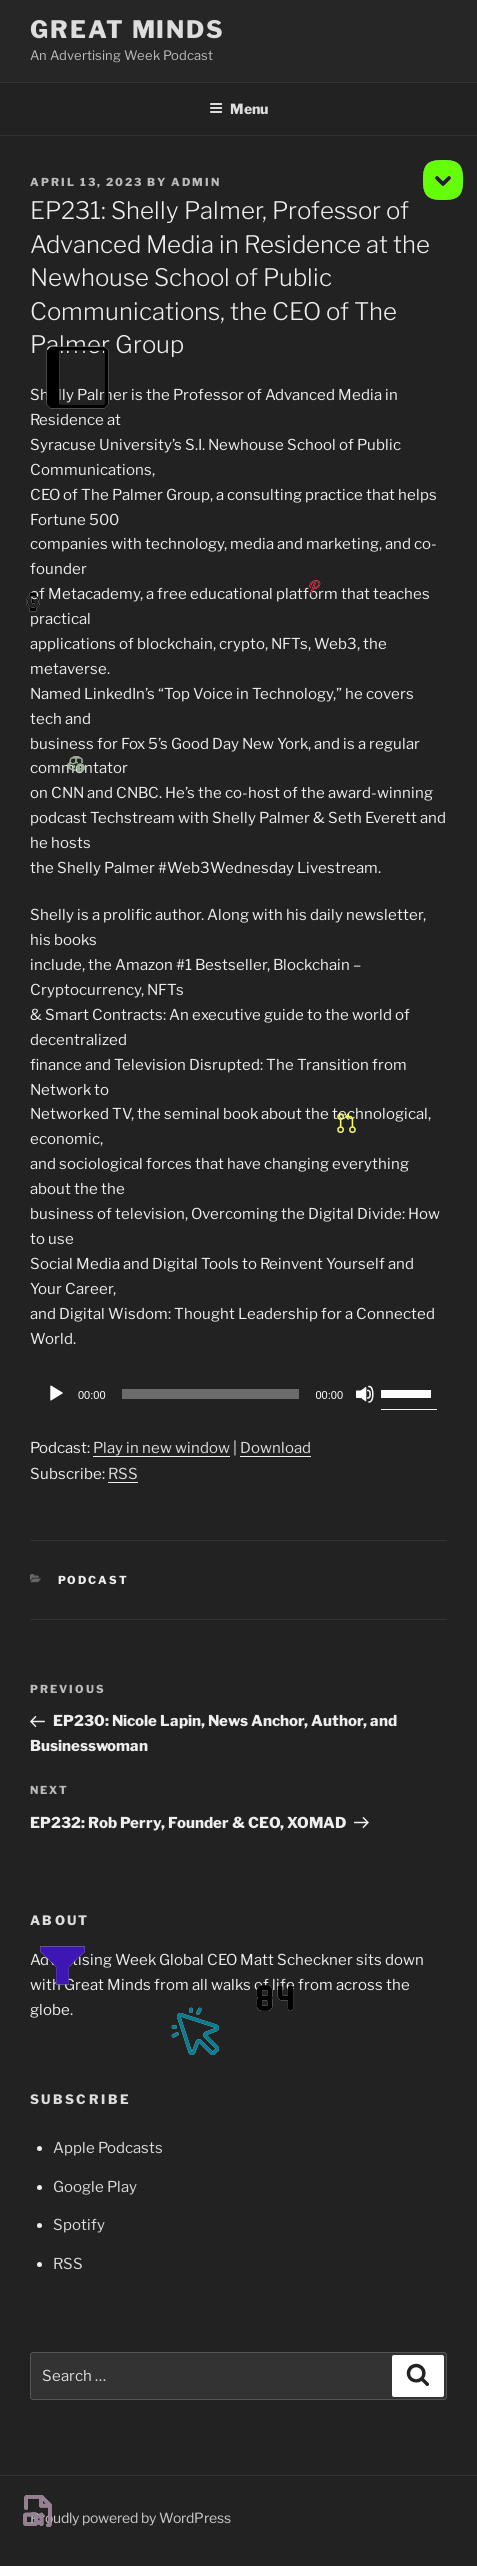 The image size is (477, 2566). Describe the element at coordinates (76, 764) in the screenshot. I see `indicates a warning or issue with GitHub Copilot` at that location.